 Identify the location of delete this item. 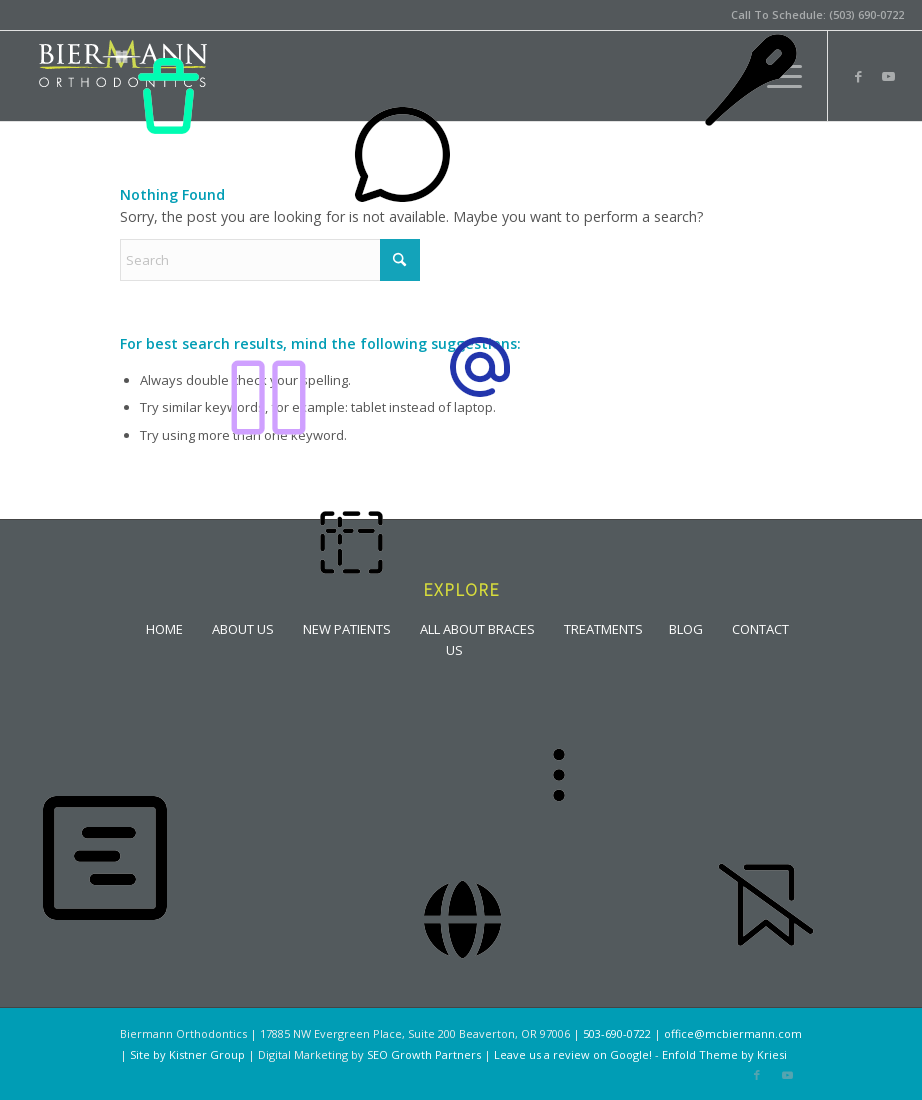
(168, 98).